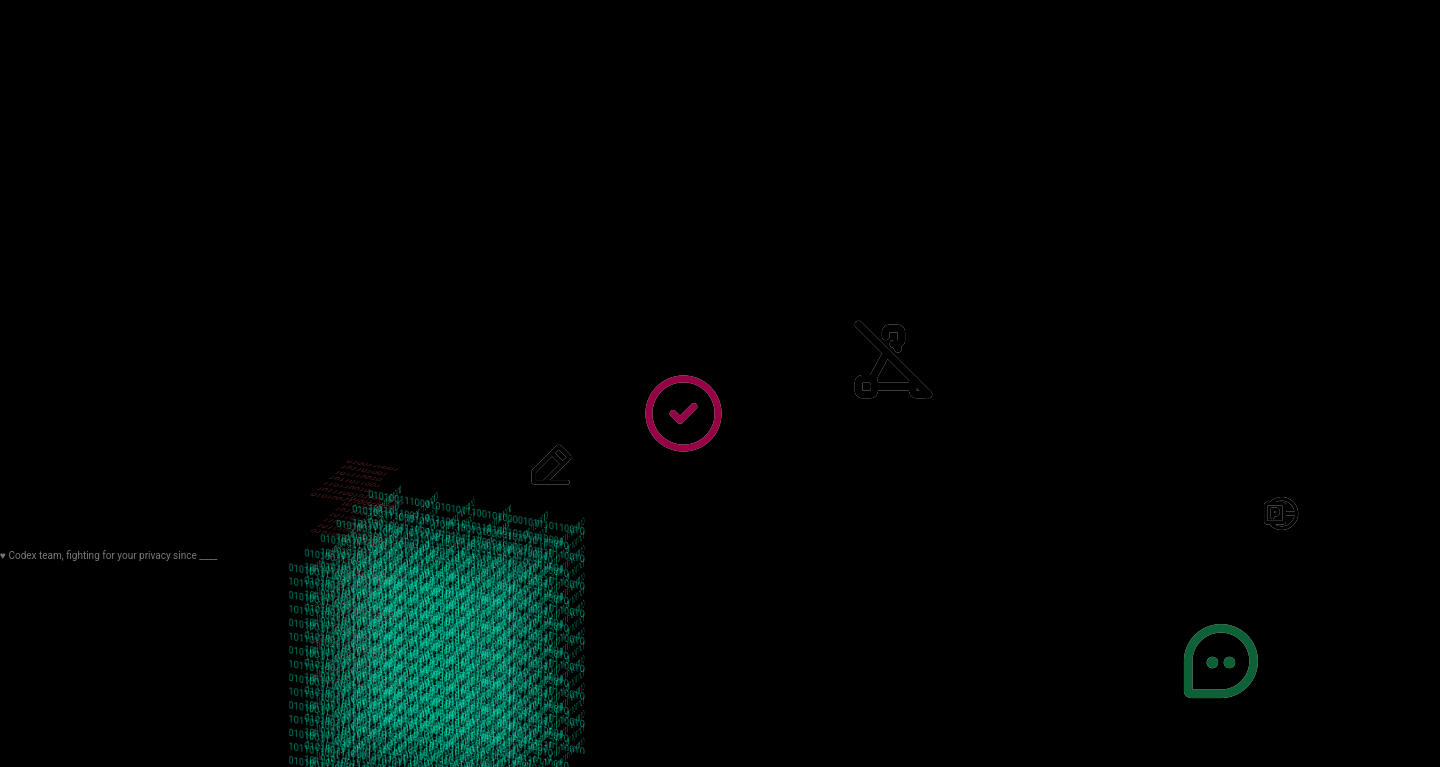 The width and height of the screenshot is (1440, 767). I want to click on indicates task or action completed successfully, so click(683, 413).